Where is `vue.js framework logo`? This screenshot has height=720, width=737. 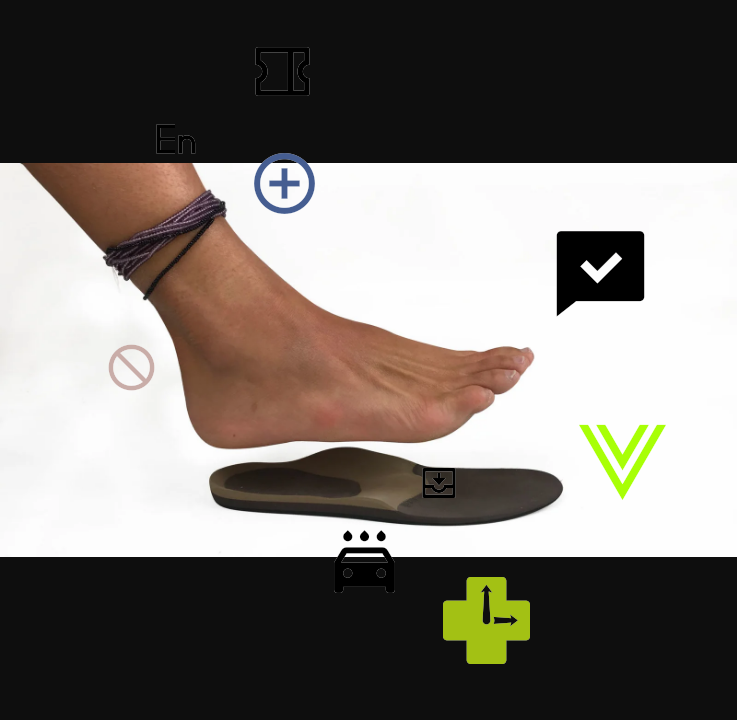 vue.js framework logo is located at coordinates (622, 460).